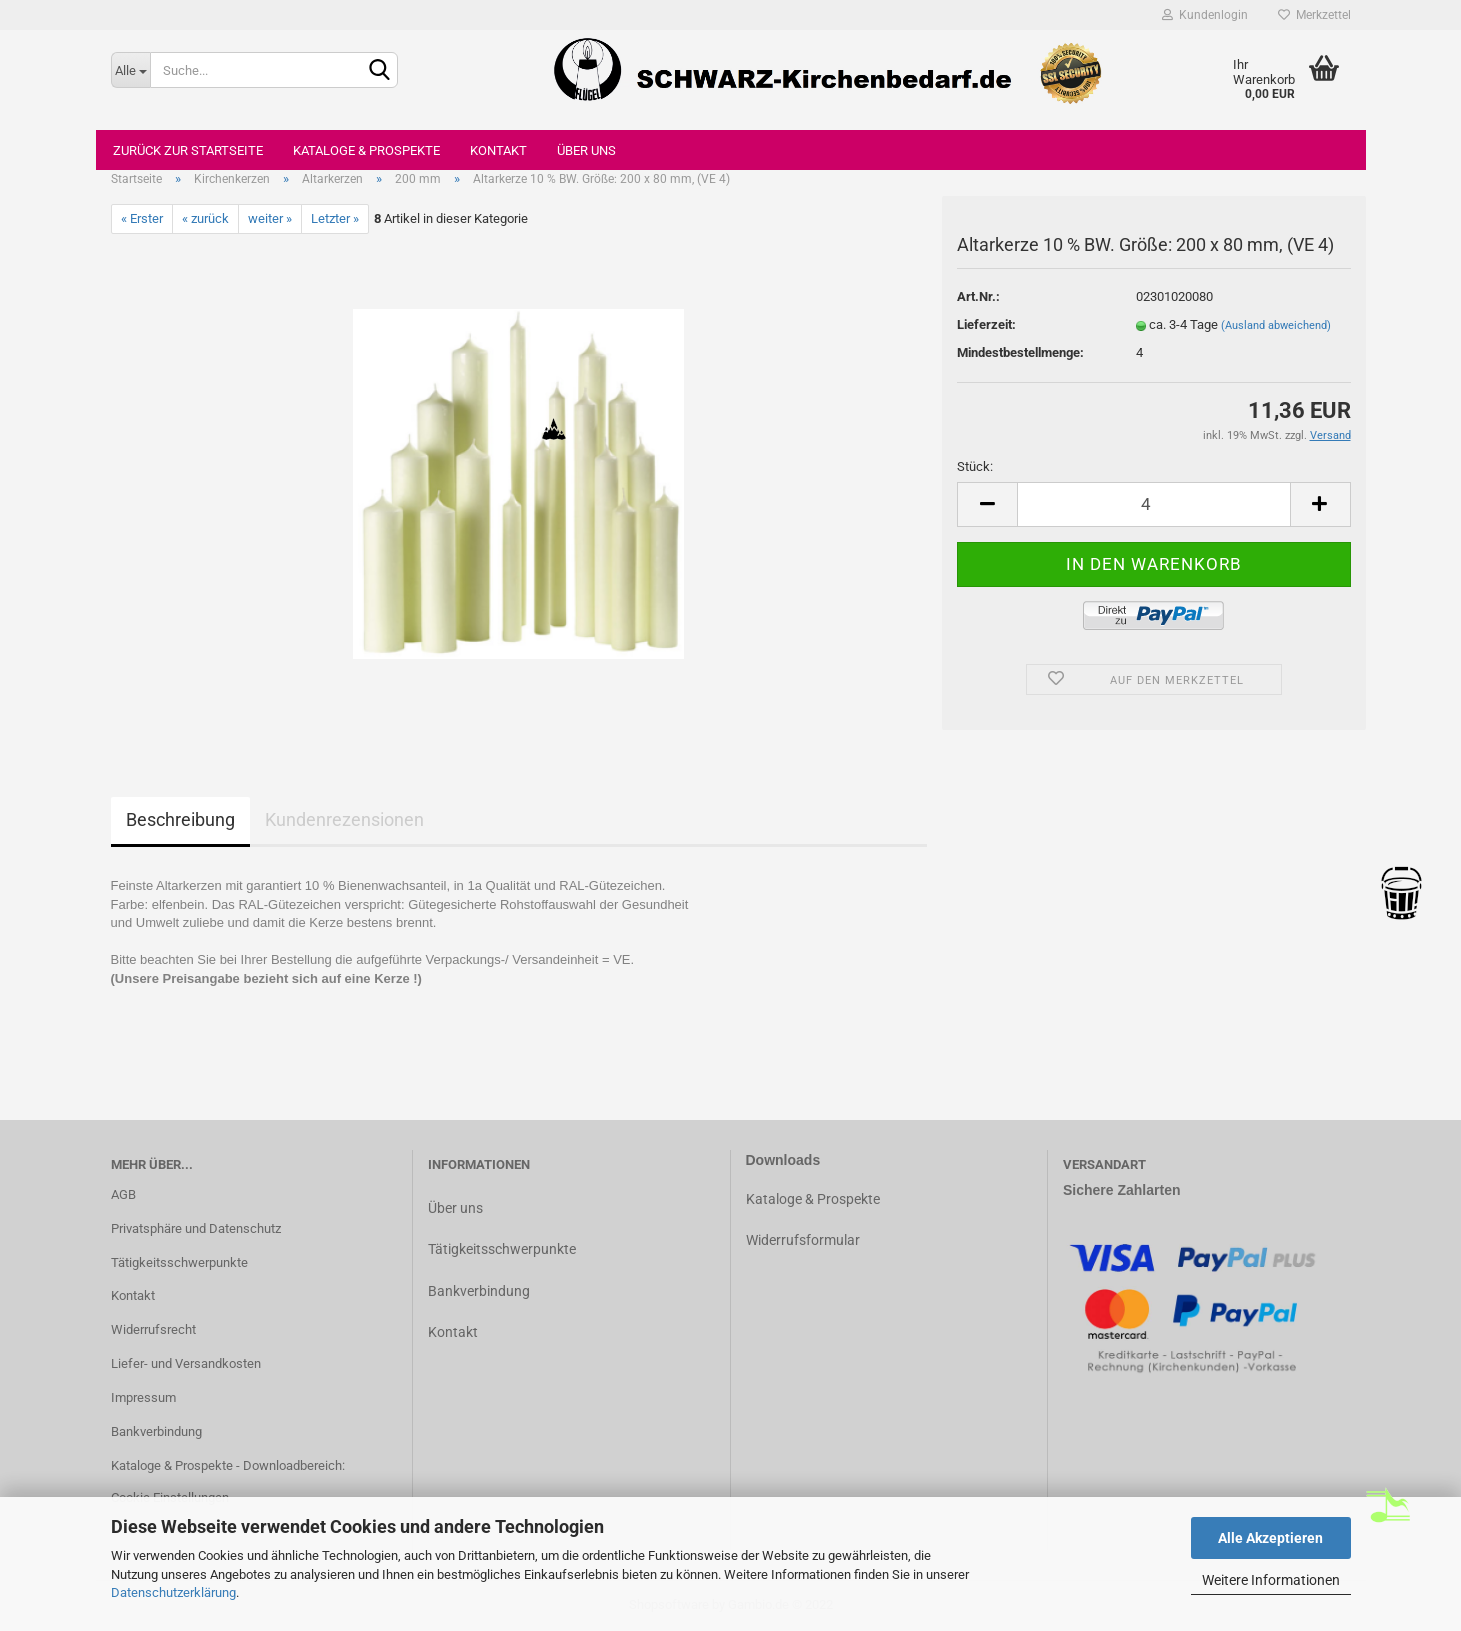 This screenshot has width=1461, height=1631. Describe the element at coordinates (1401, 891) in the screenshot. I see `indicates full water bucket in game inventory` at that location.